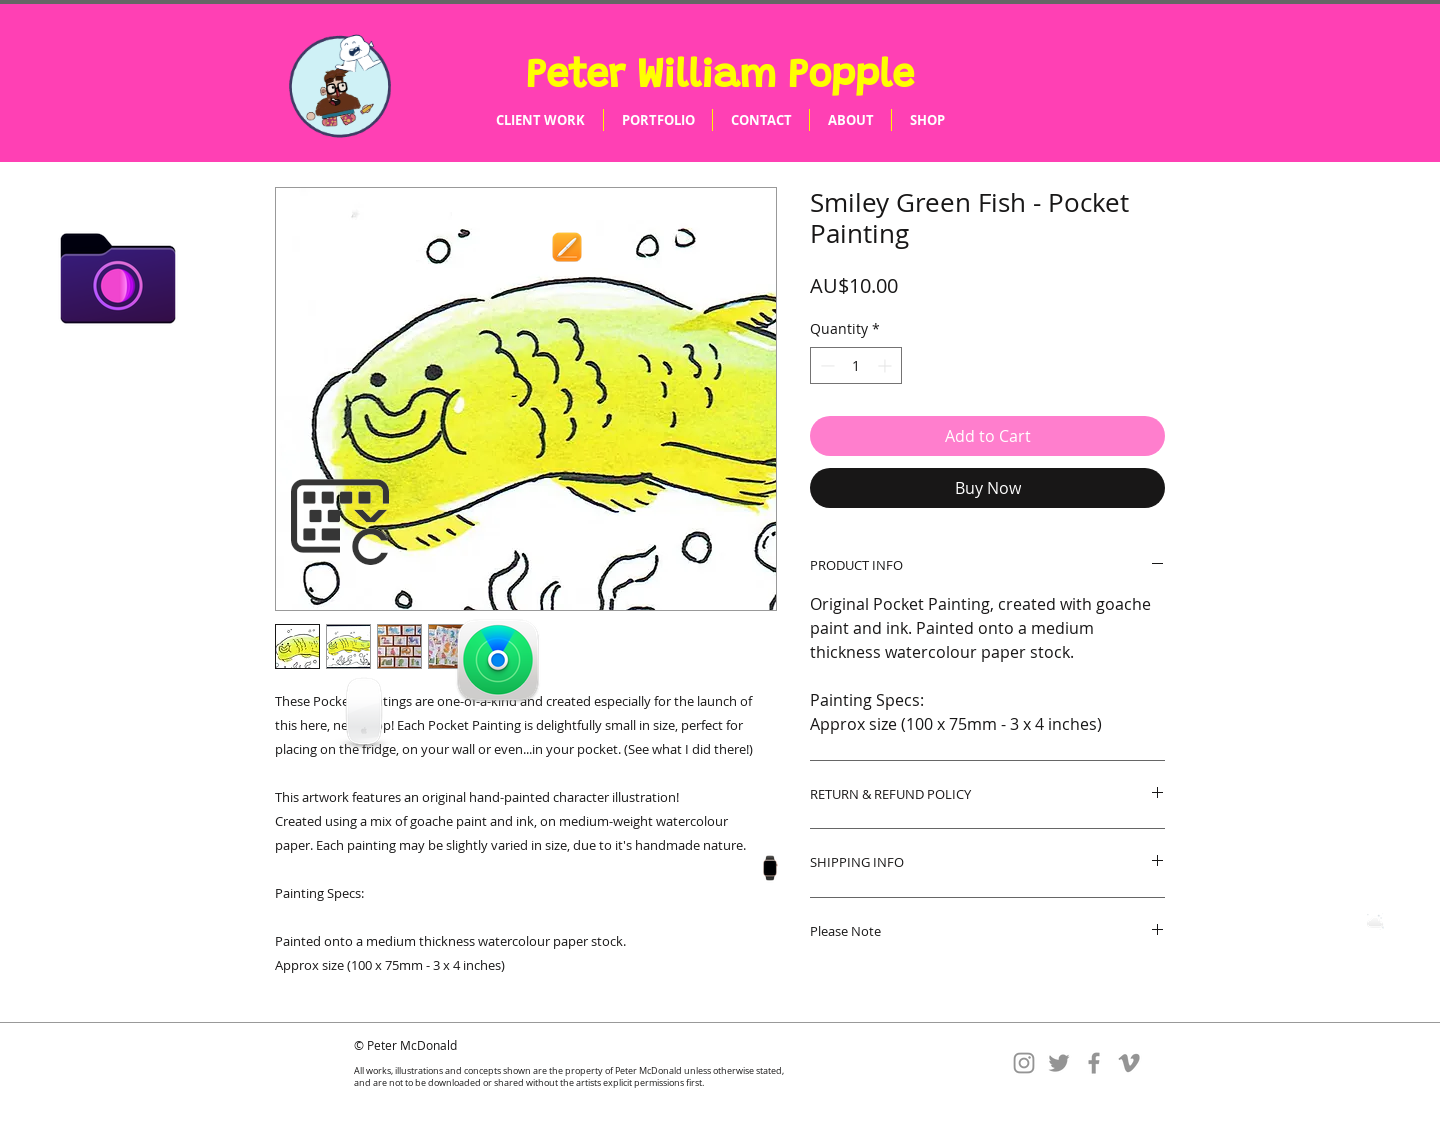 Image resolution: width=1440 pixels, height=1139 pixels. Describe the element at coordinates (117, 281) in the screenshot. I see `open wondershare demoair folder` at that location.